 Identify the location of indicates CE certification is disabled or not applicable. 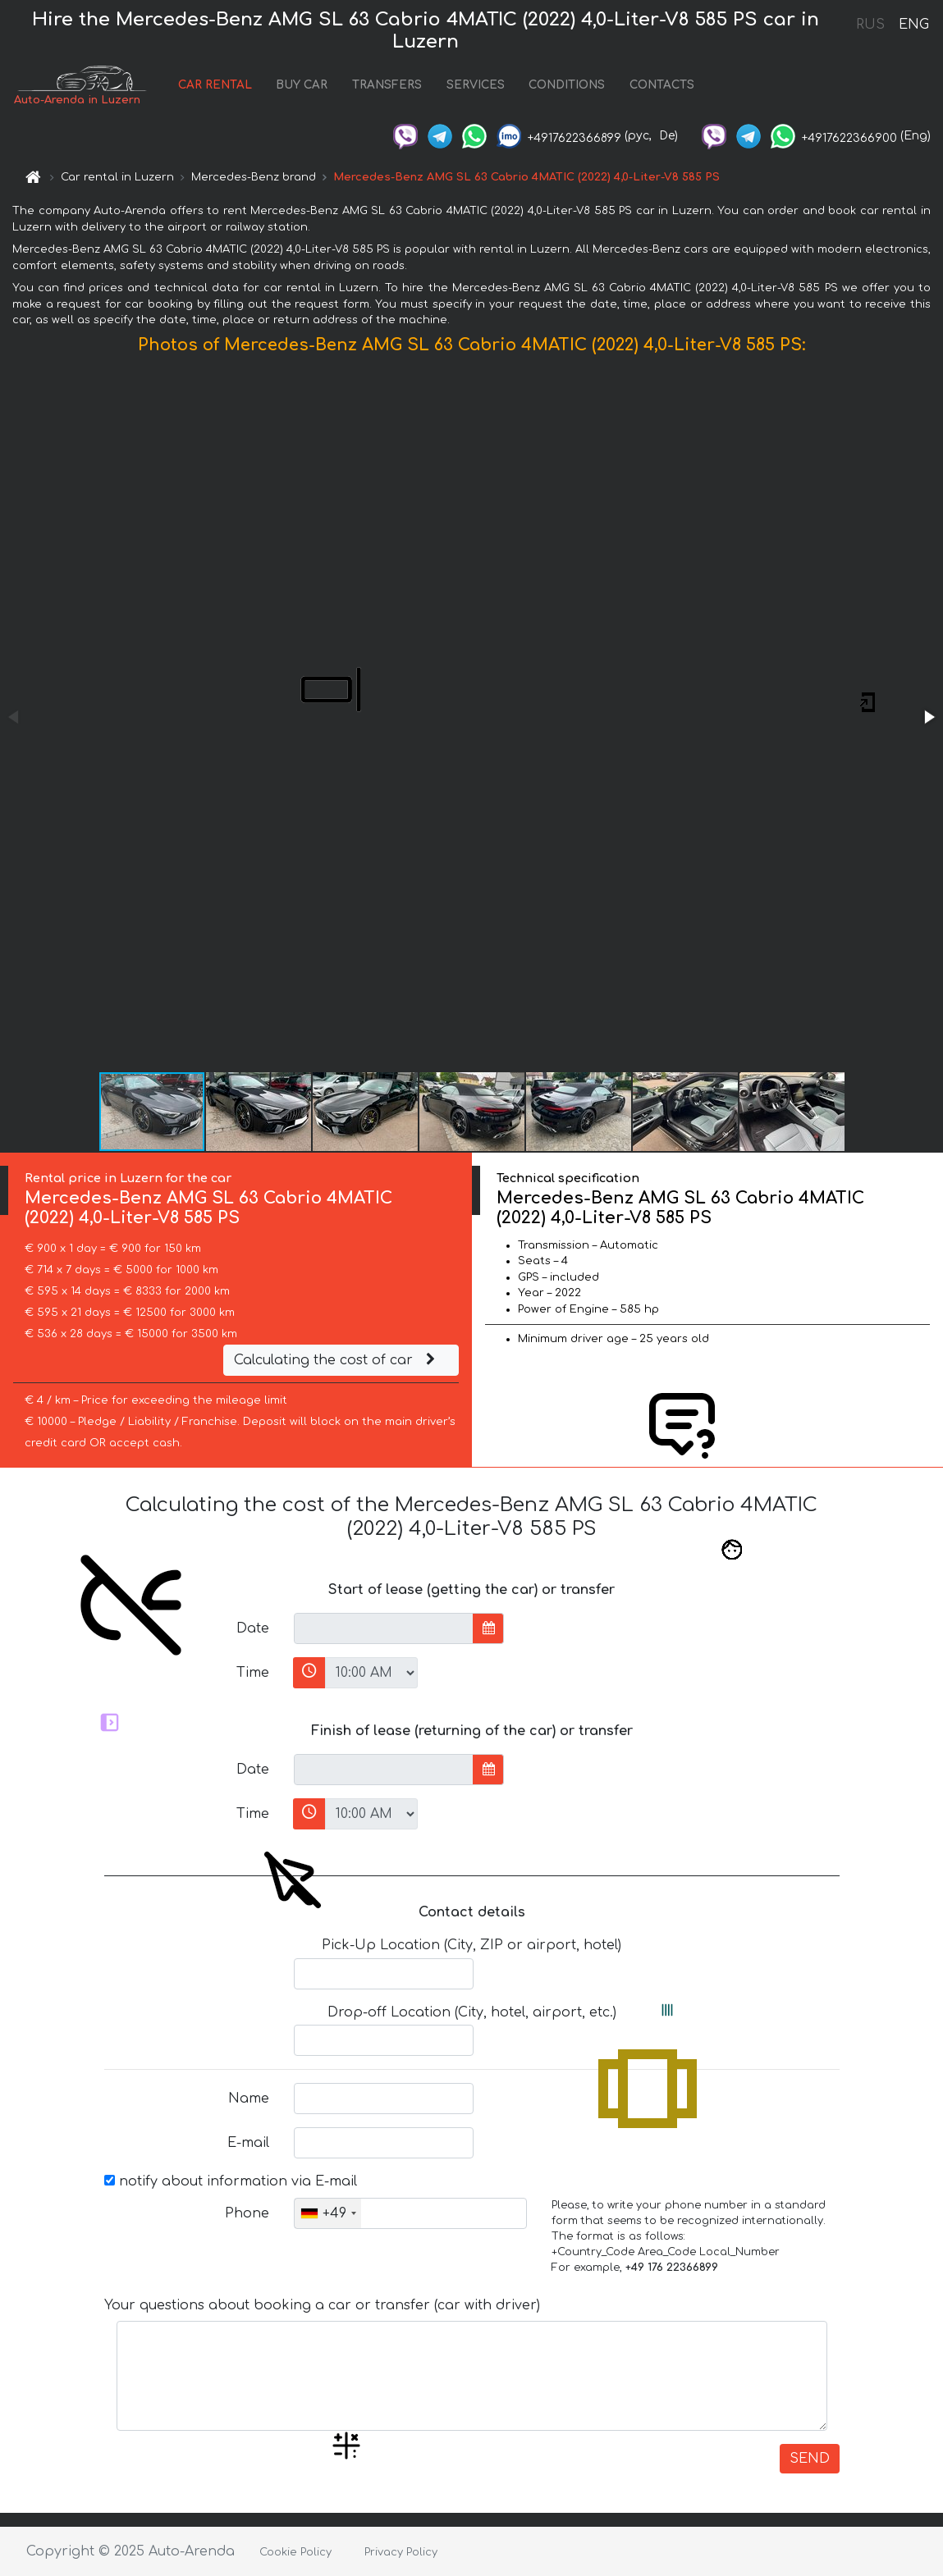
(130, 1605).